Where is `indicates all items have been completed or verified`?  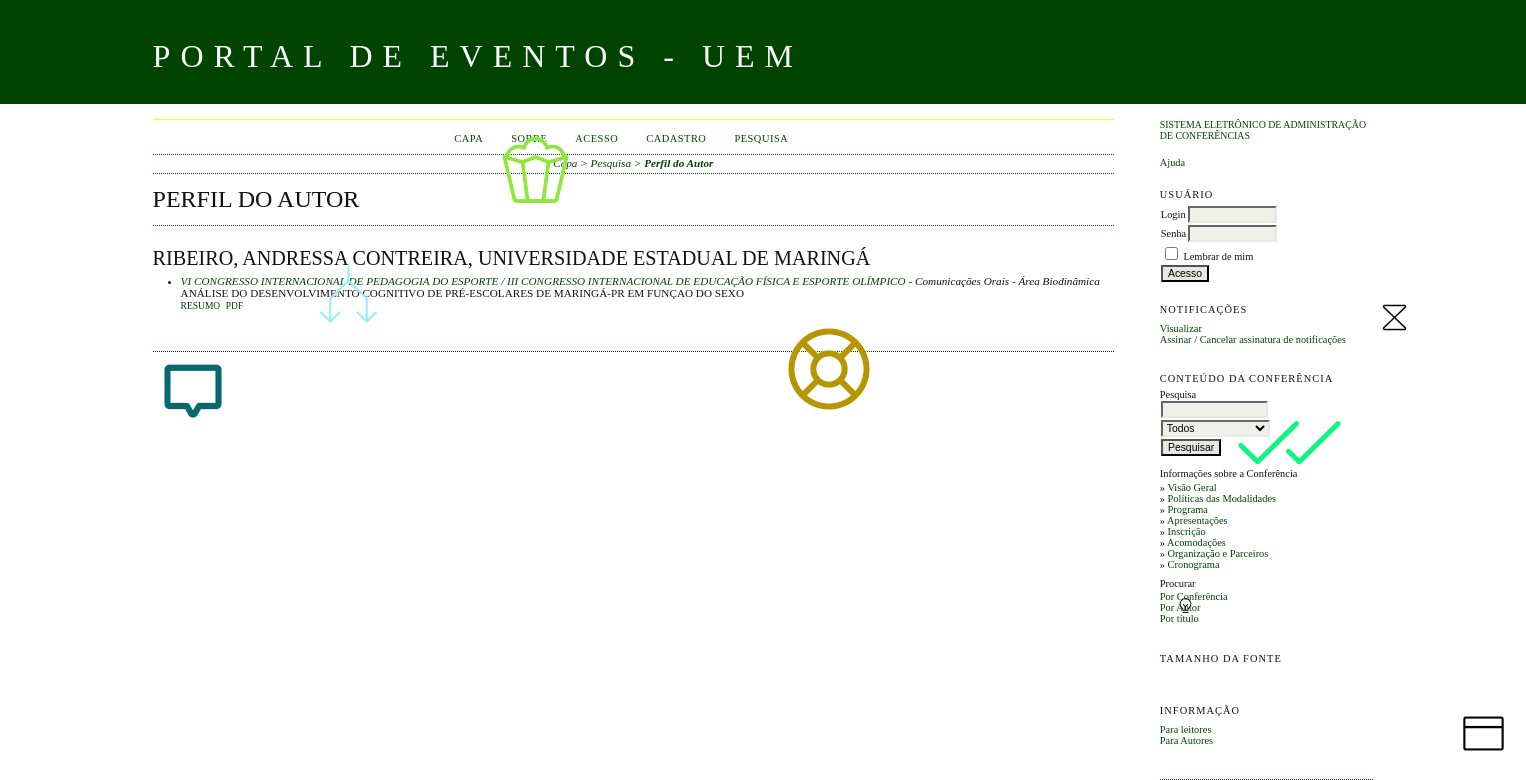 indicates all items have been completed or verified is located at coordinates (1289, 444).